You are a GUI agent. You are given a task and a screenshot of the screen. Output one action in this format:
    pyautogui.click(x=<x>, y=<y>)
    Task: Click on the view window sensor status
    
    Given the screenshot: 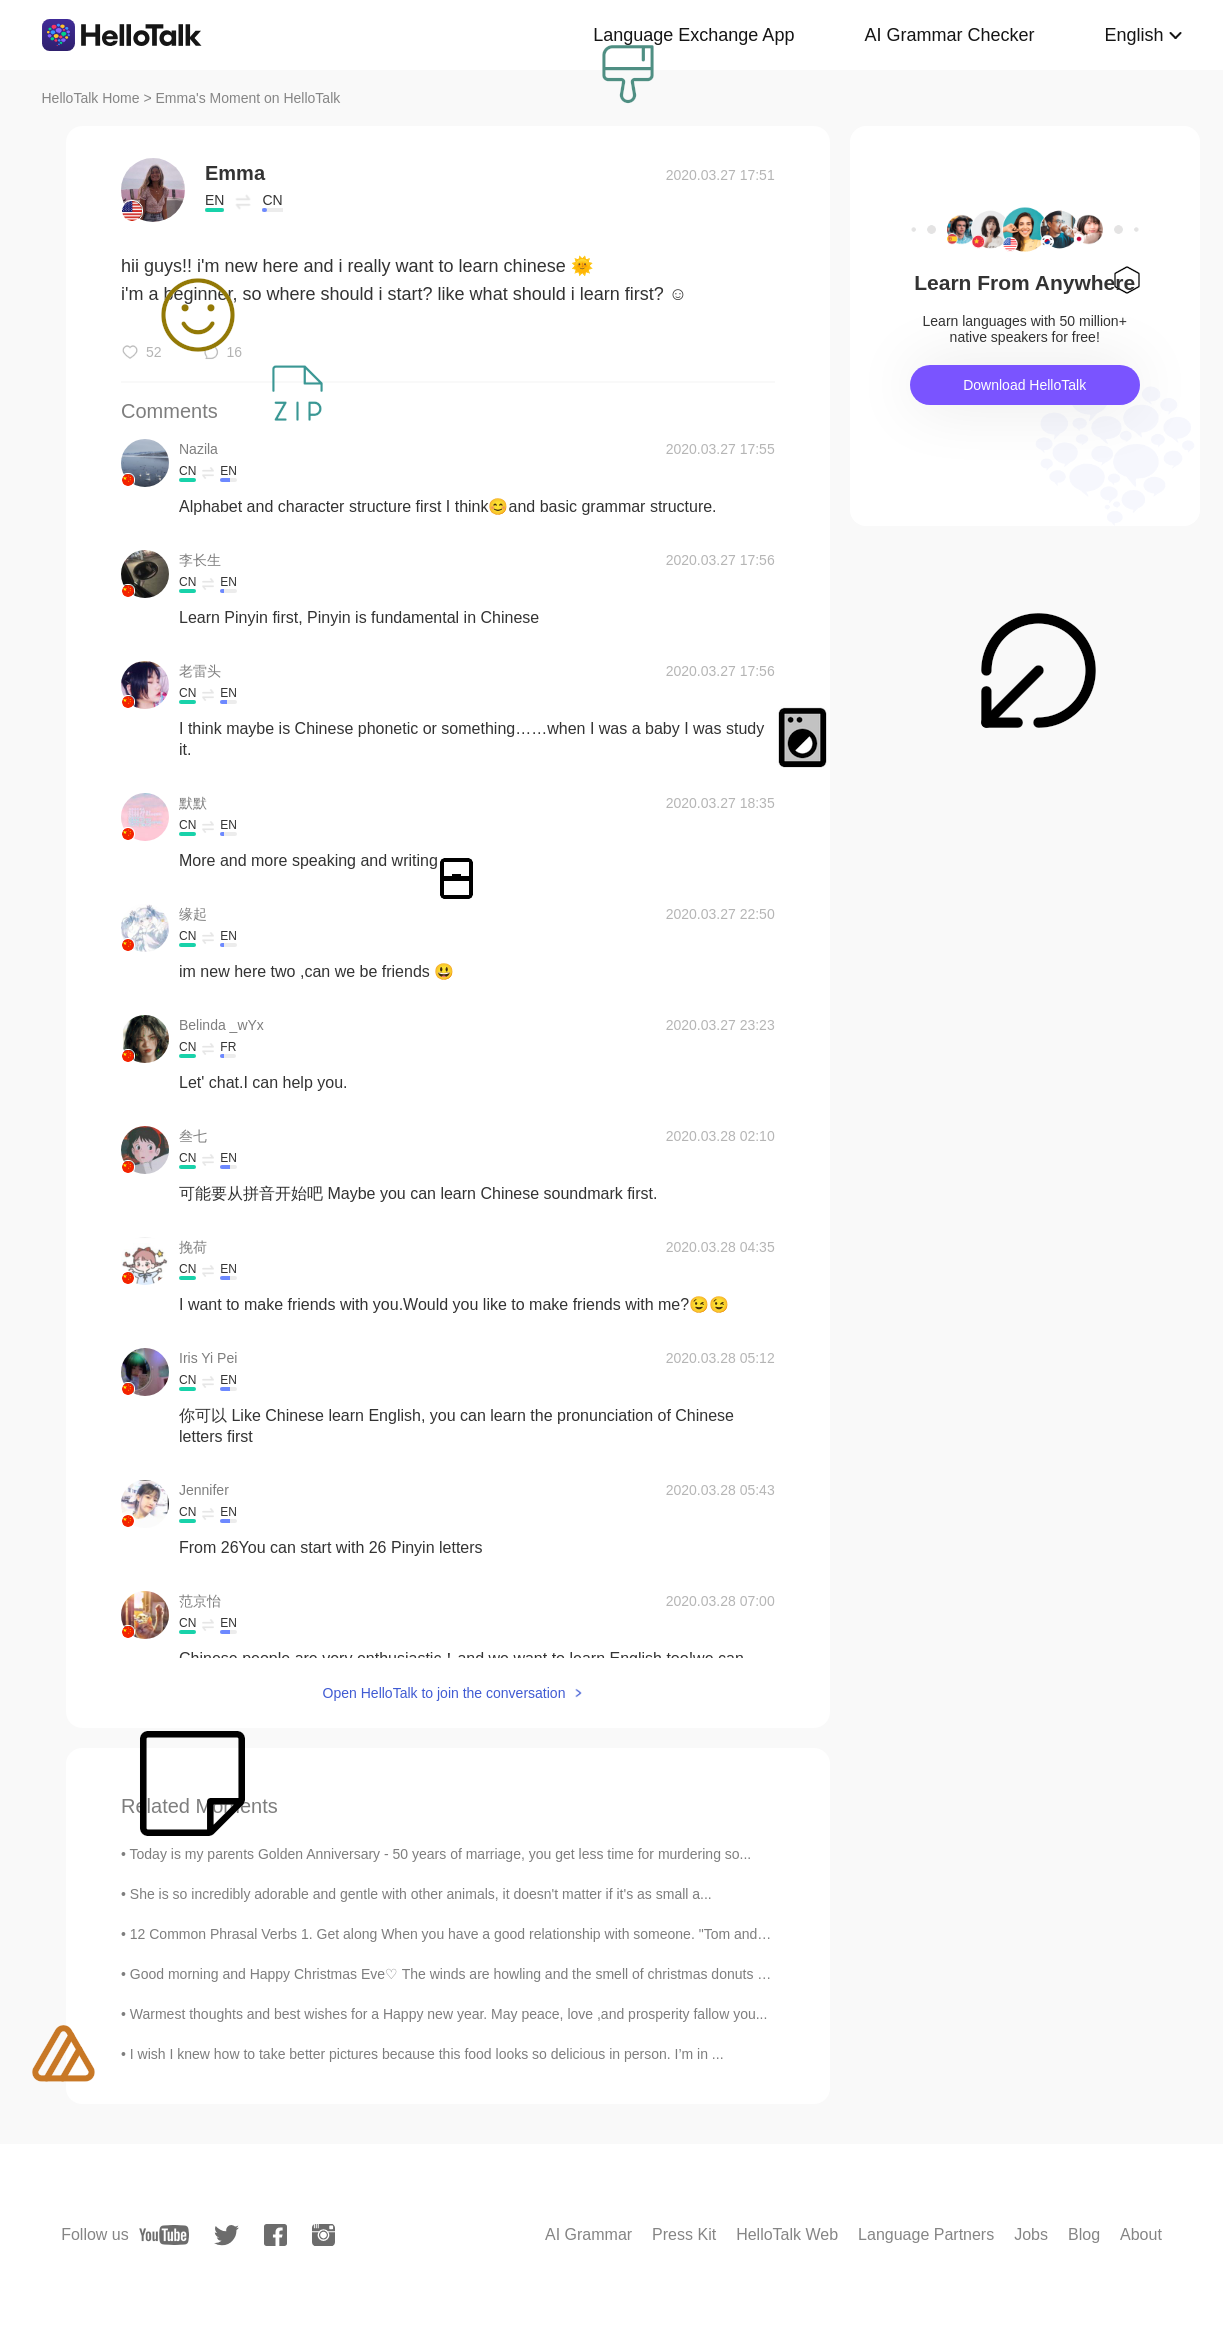 What is the action you would take?
    pyautogui.click(x=456, y=878)
    